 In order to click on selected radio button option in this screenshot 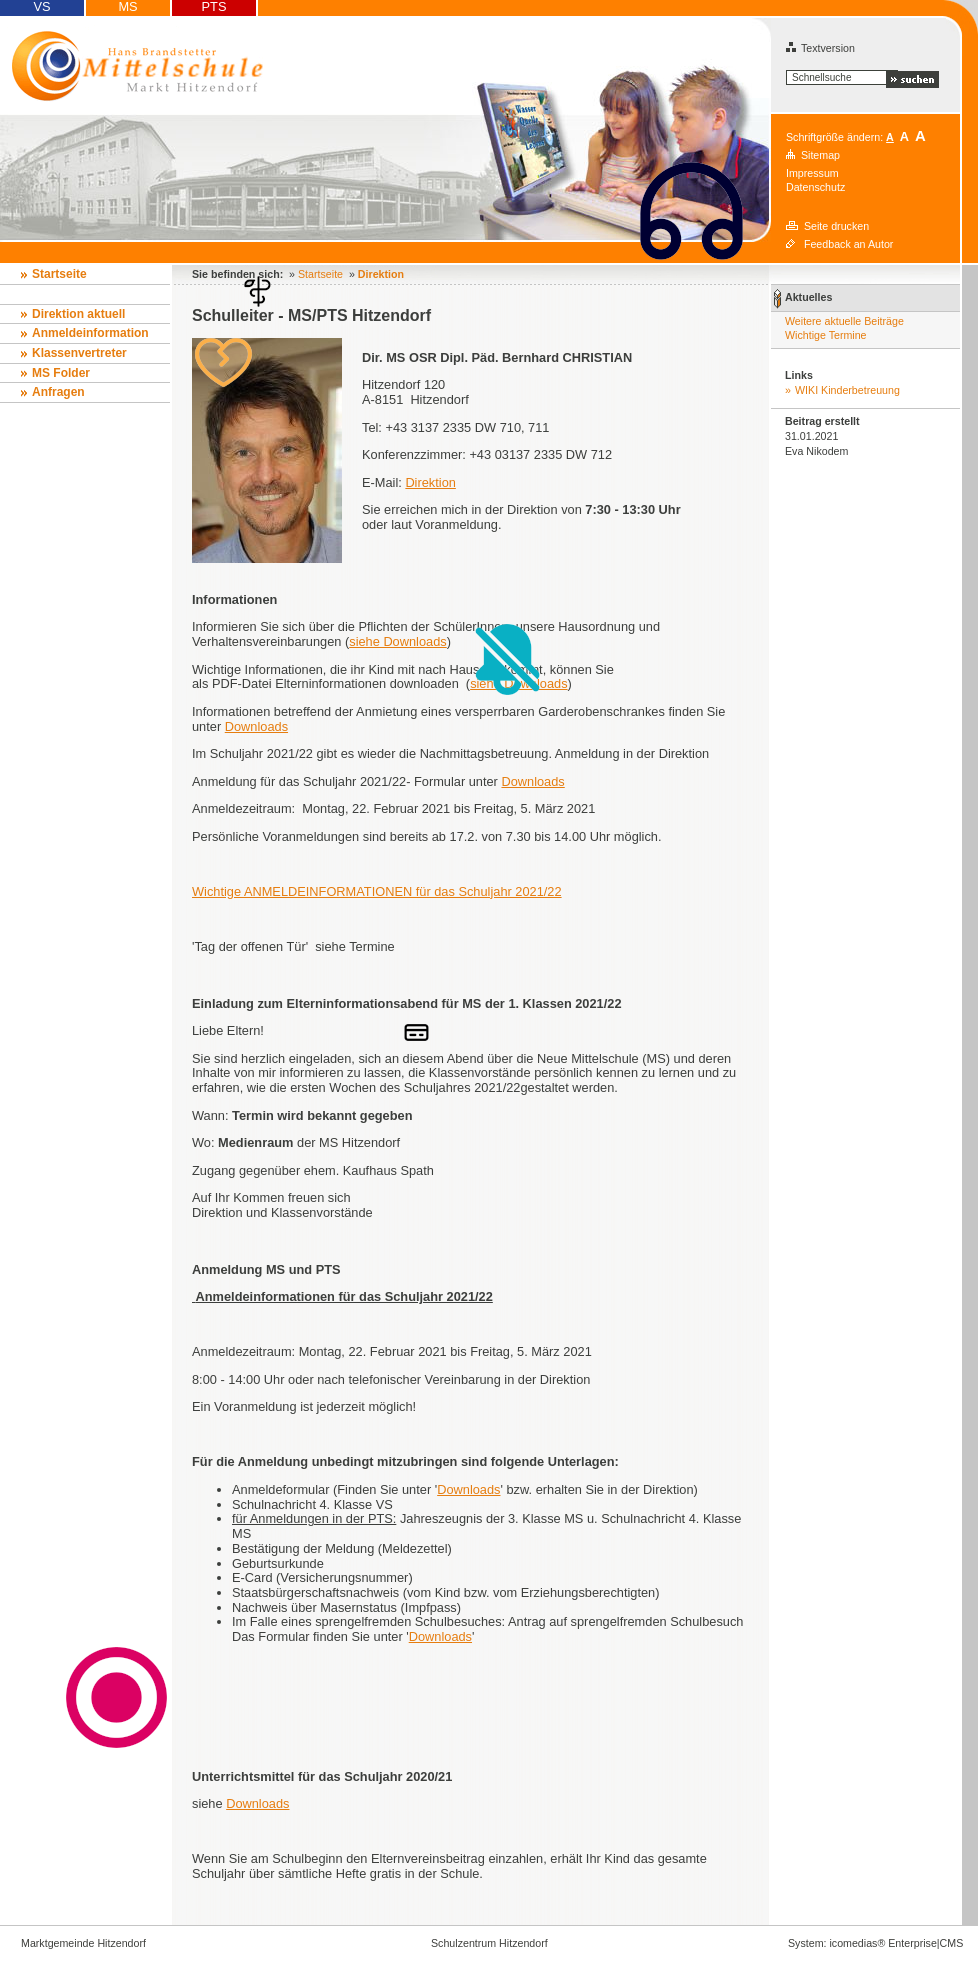, I will do `click(116, 1697)`.